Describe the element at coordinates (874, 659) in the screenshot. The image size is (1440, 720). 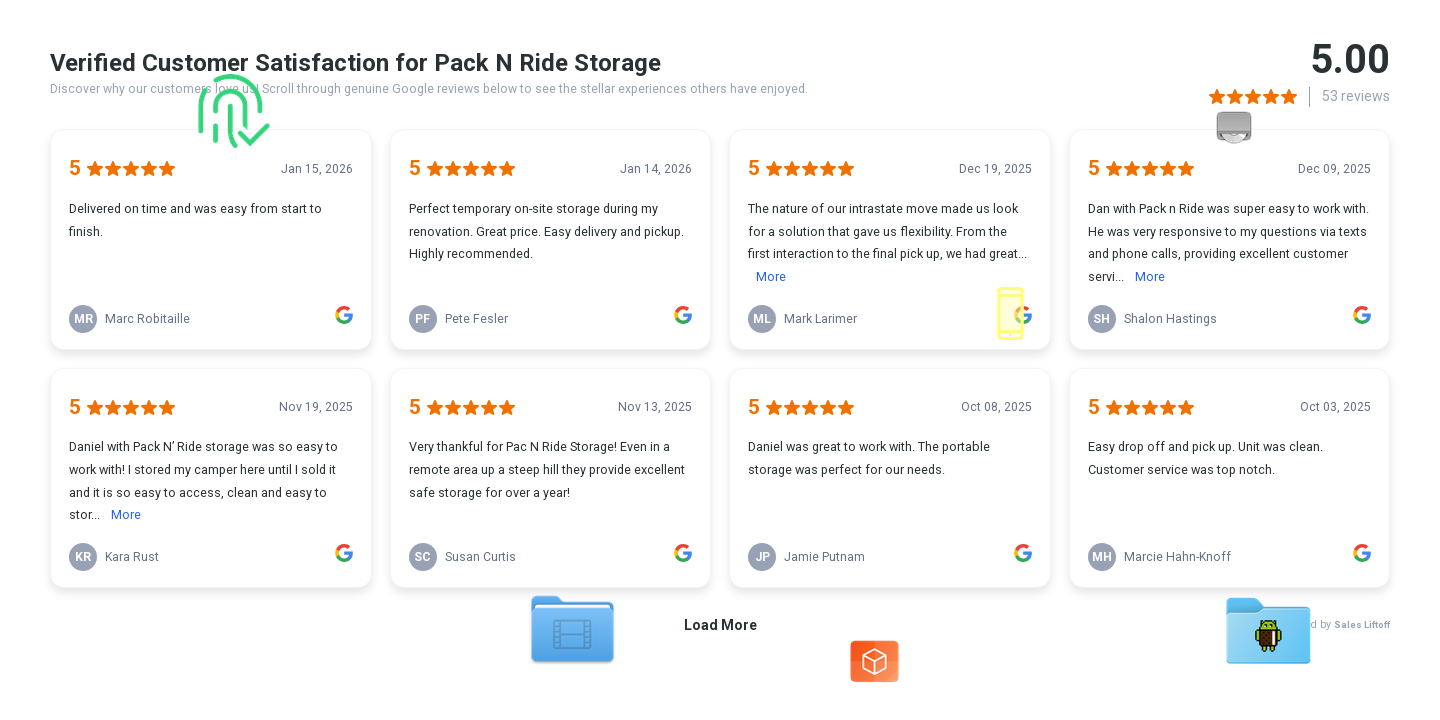
I see `open a 3D model file` at that location.